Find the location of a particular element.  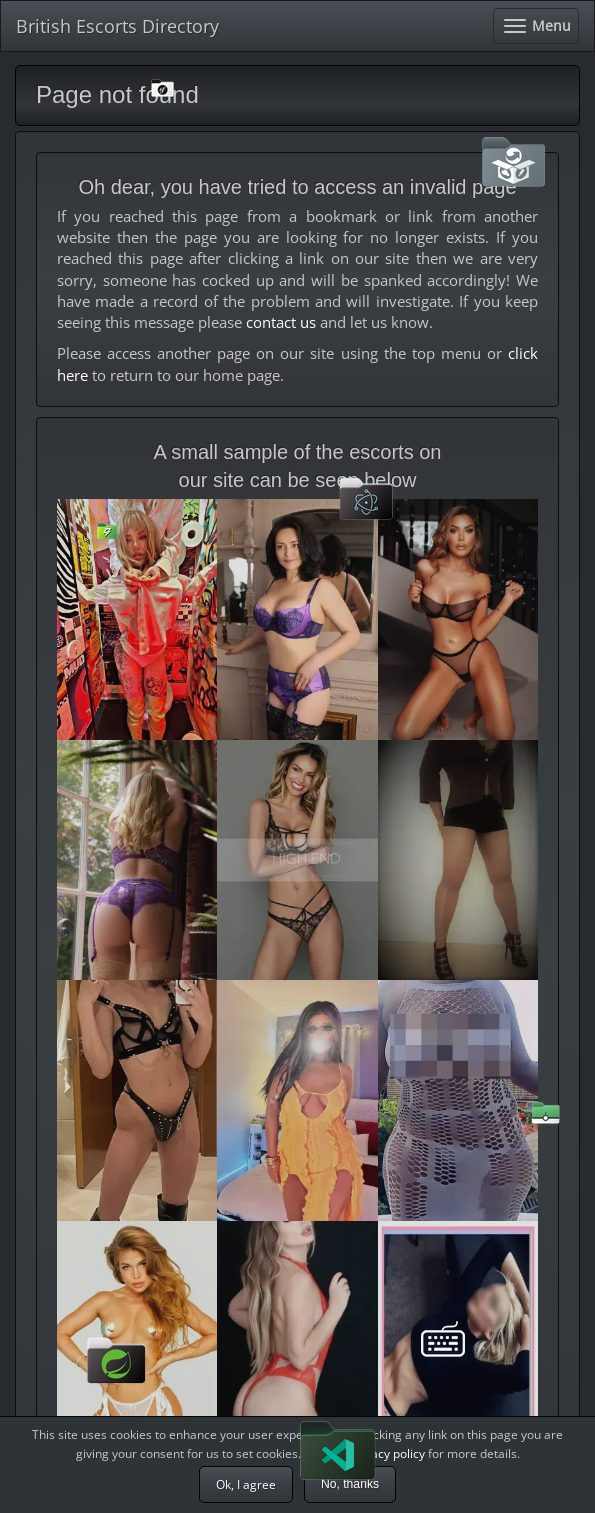

folder containing VS Code Insider projects is located at coordinates (337, 1452).